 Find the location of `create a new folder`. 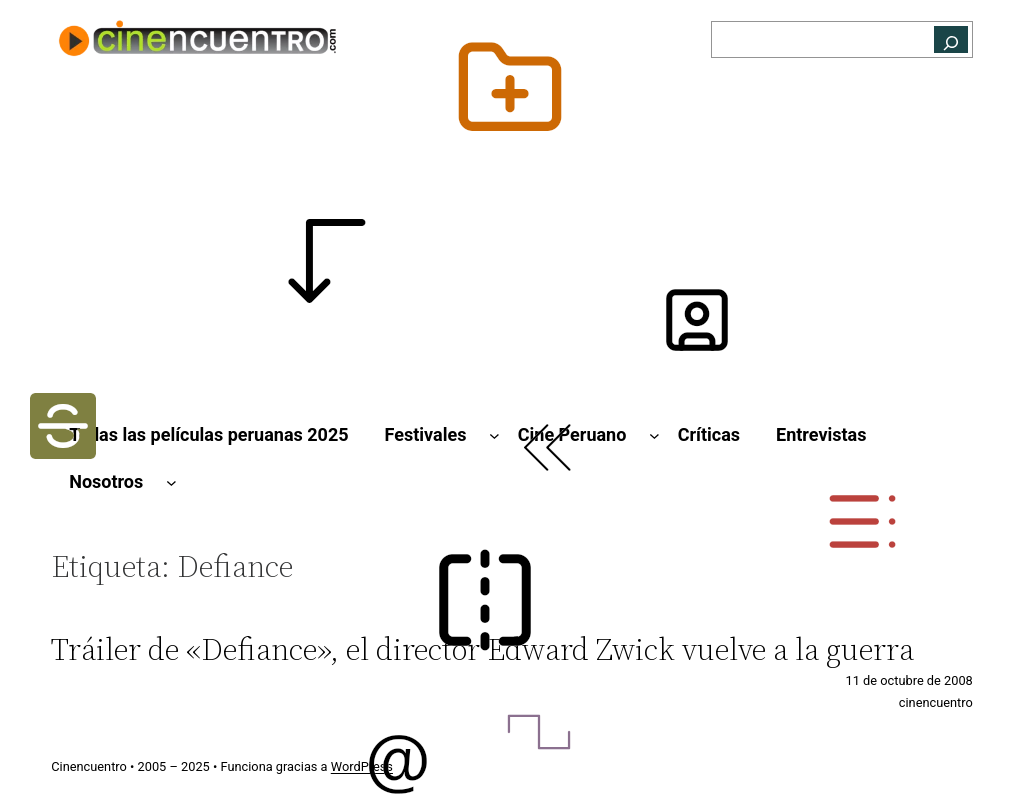

create a new folder is located at coordinates (510, 89).